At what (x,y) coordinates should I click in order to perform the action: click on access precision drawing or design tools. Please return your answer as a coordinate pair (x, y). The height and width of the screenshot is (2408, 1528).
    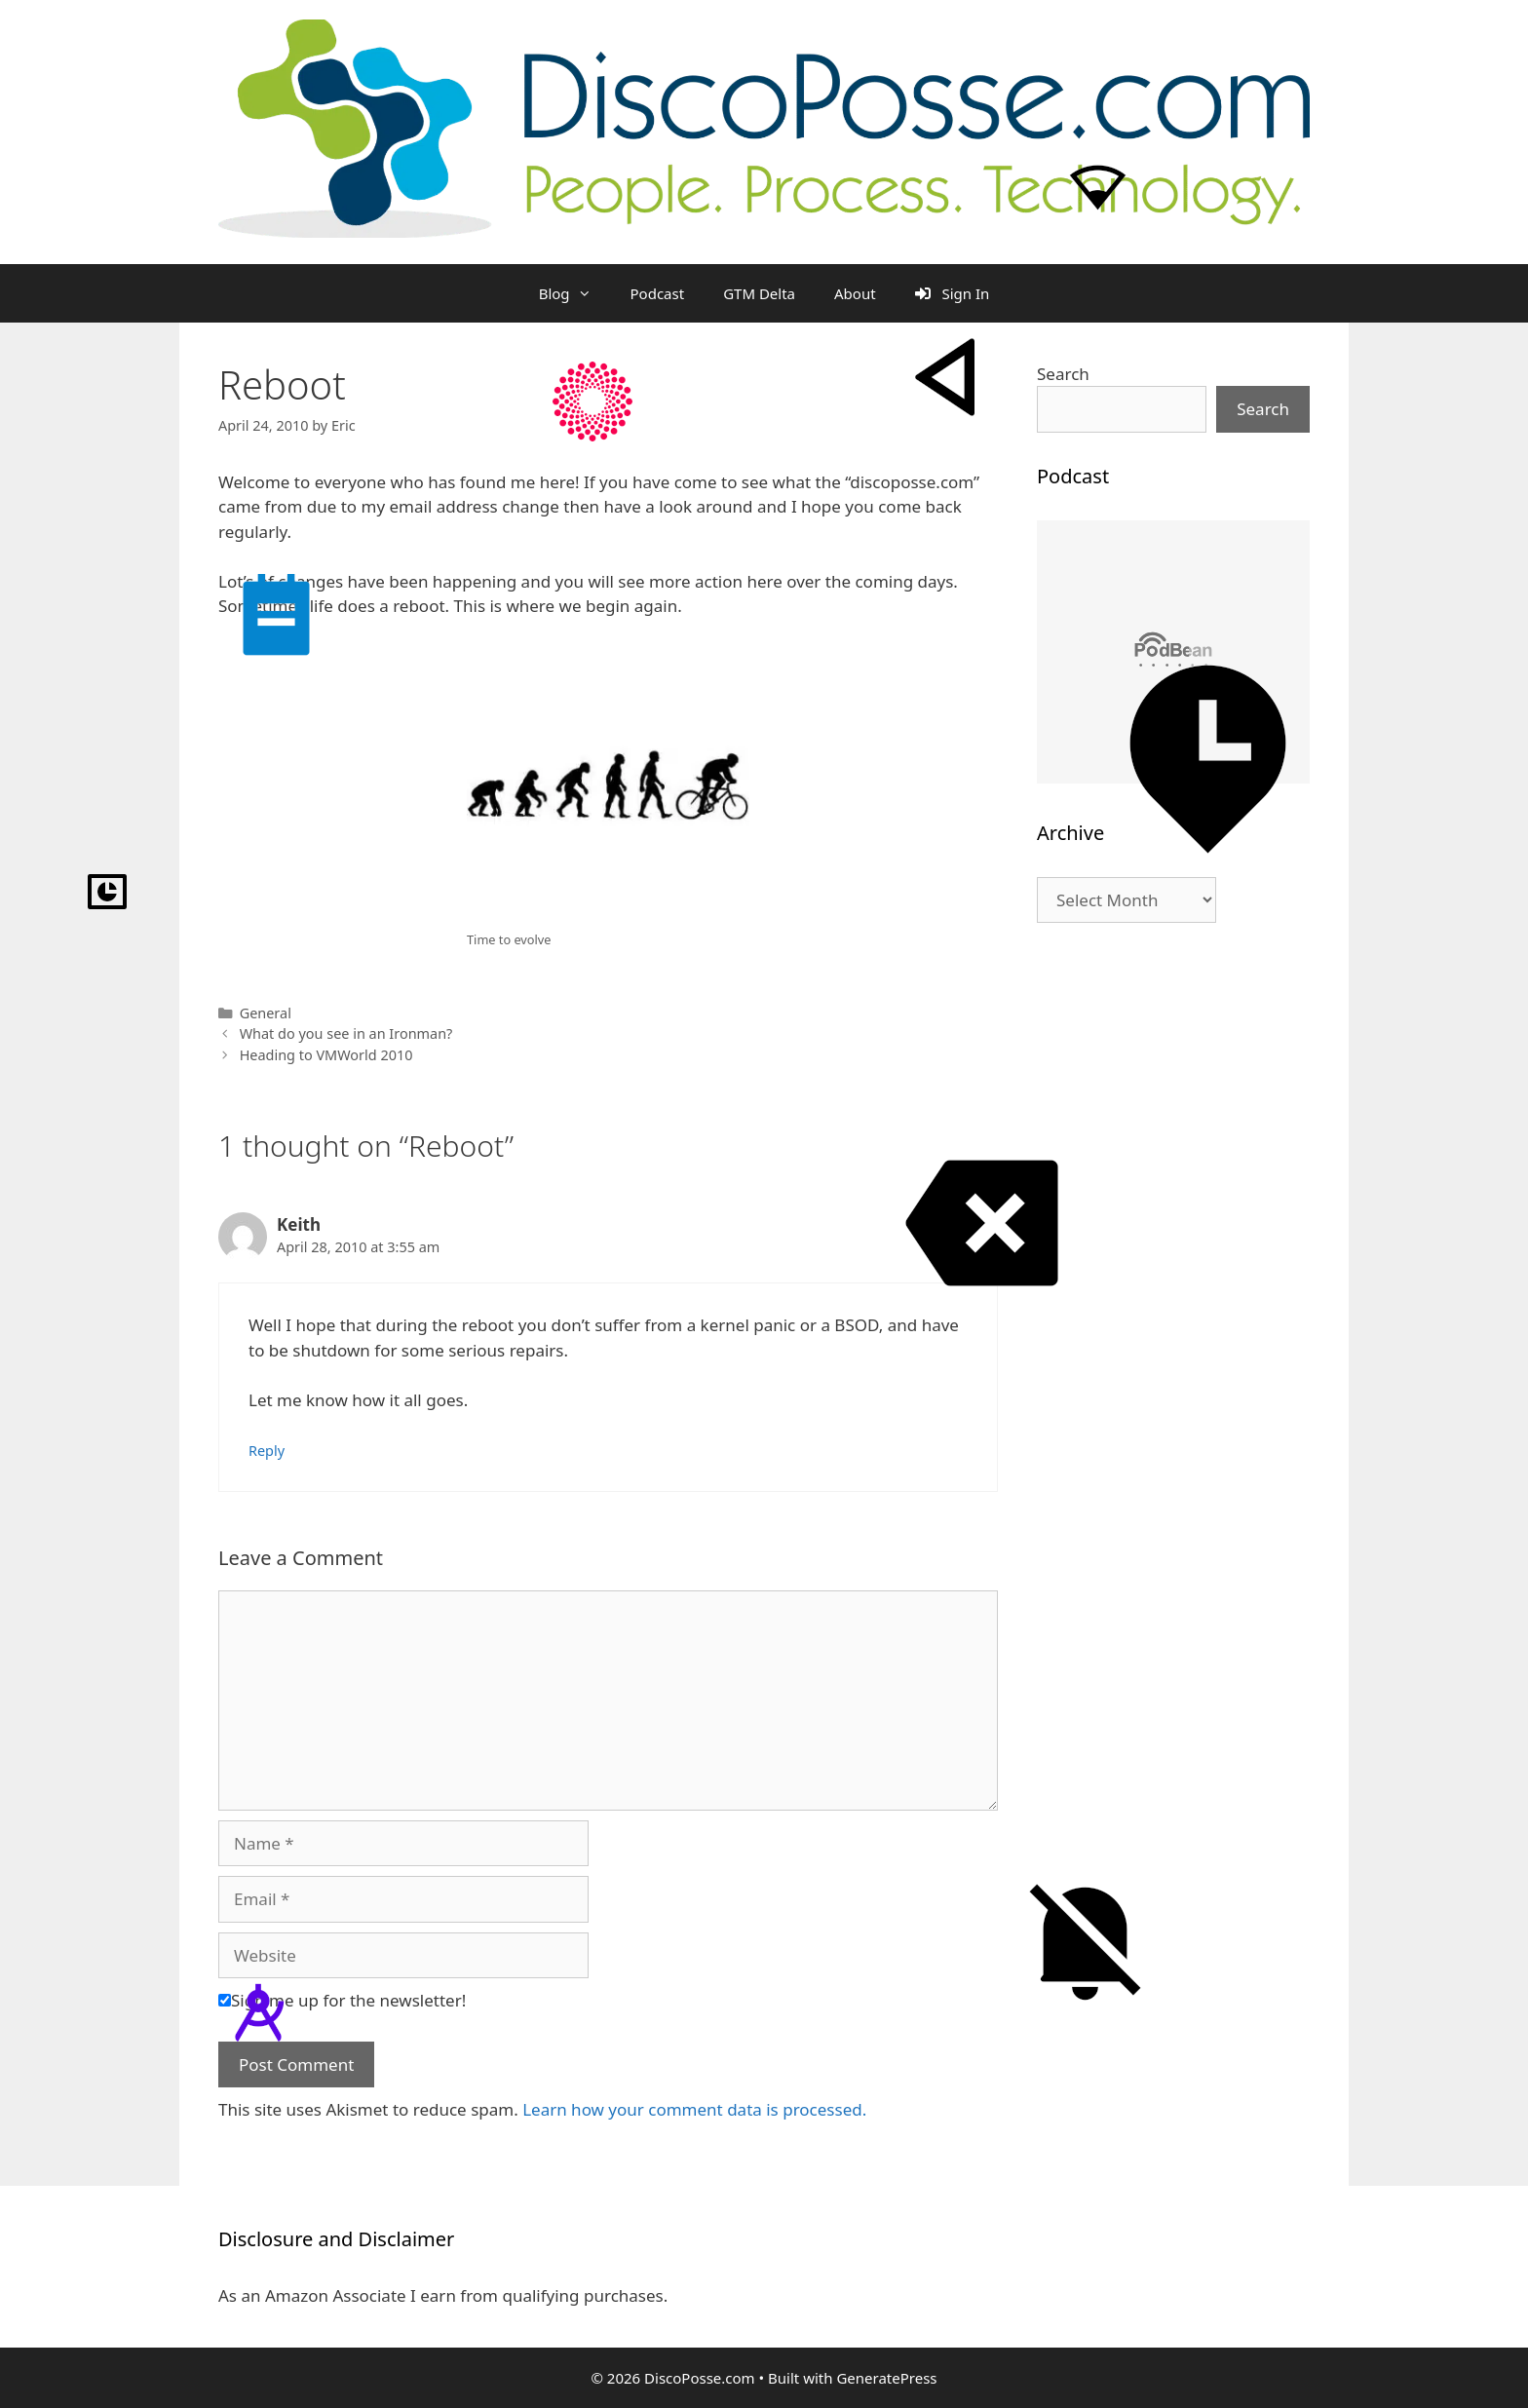
    Looking at the image, I should click on (258, 2012).